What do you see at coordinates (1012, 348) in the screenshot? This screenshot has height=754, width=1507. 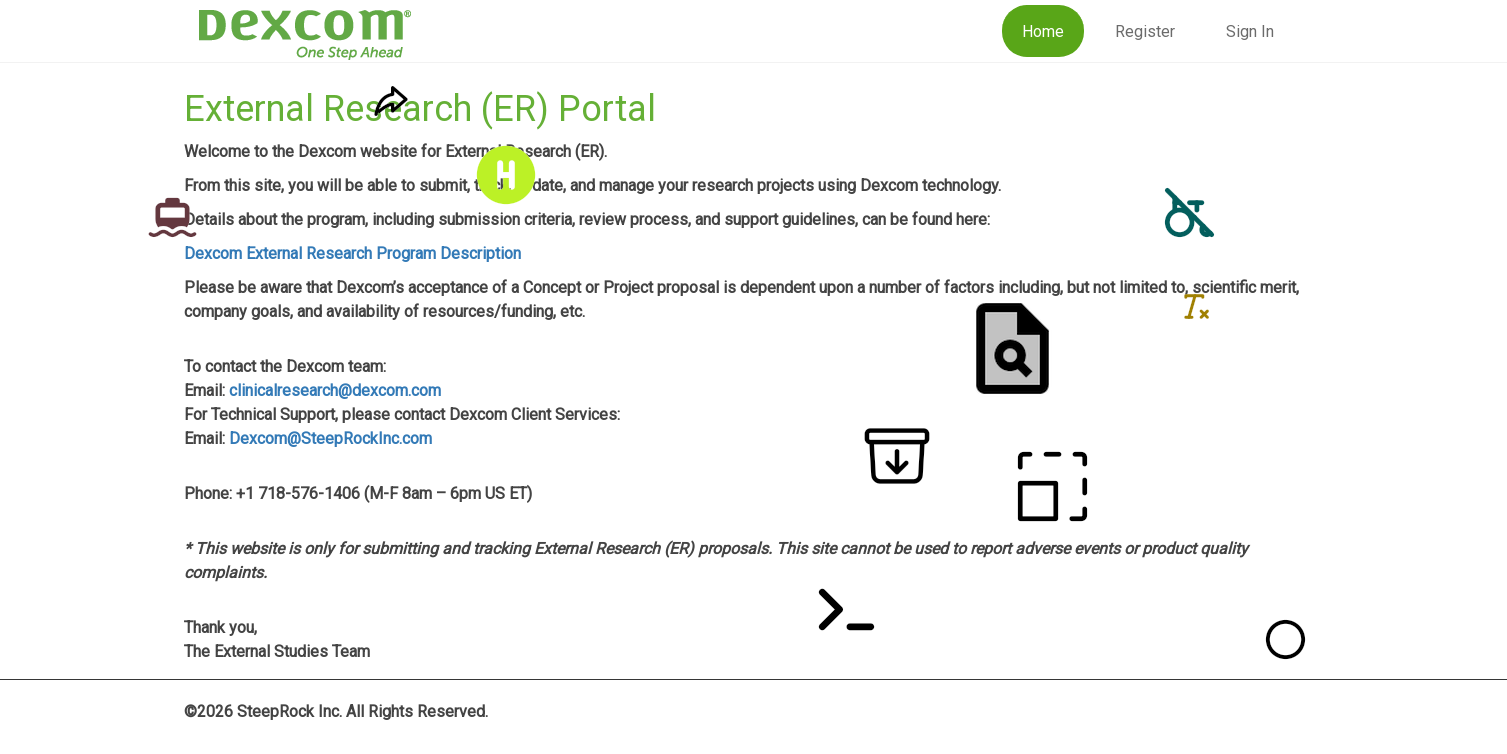 I see `search within a document` at bounding box center [1012, 348].